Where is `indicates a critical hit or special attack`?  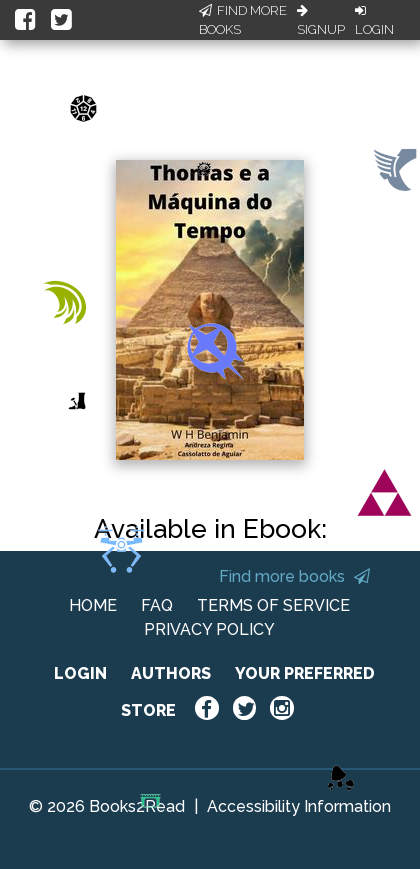
indicates a critical hit or special attack is located at coordinates (215, 351).